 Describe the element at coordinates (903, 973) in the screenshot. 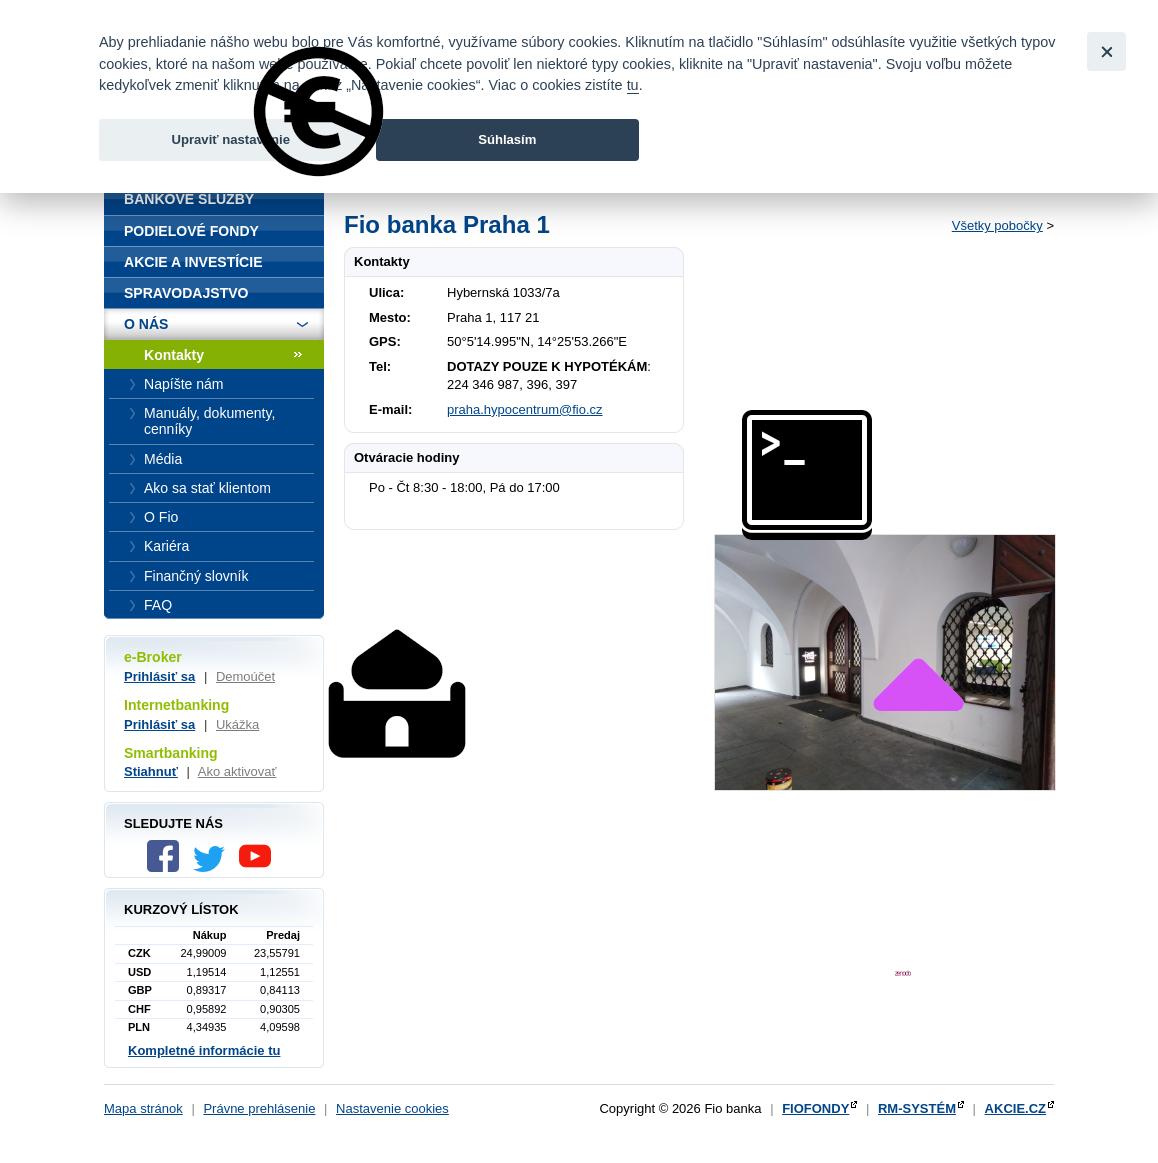

I see `open zenodo research repository` at that location.